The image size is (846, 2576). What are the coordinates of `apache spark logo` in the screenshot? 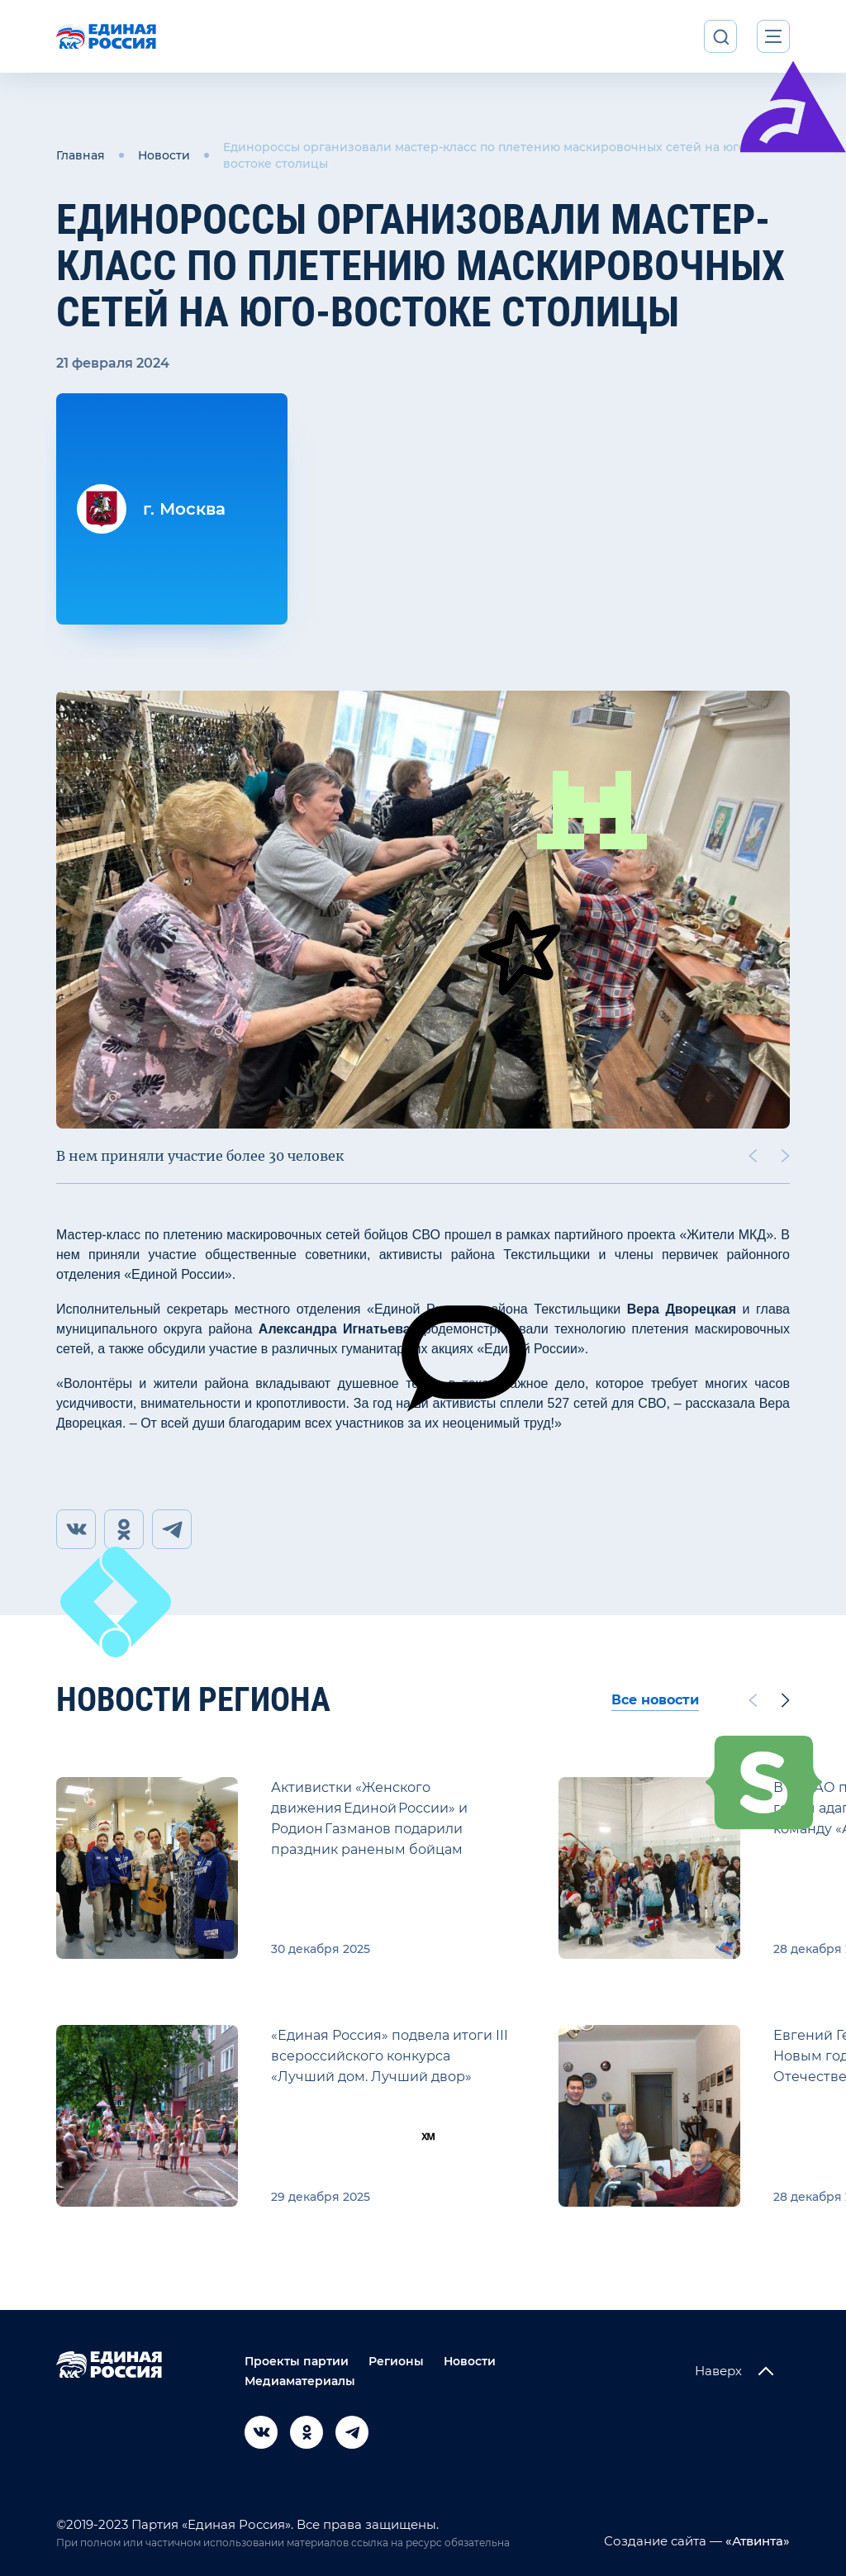 It's located at (519, 953).